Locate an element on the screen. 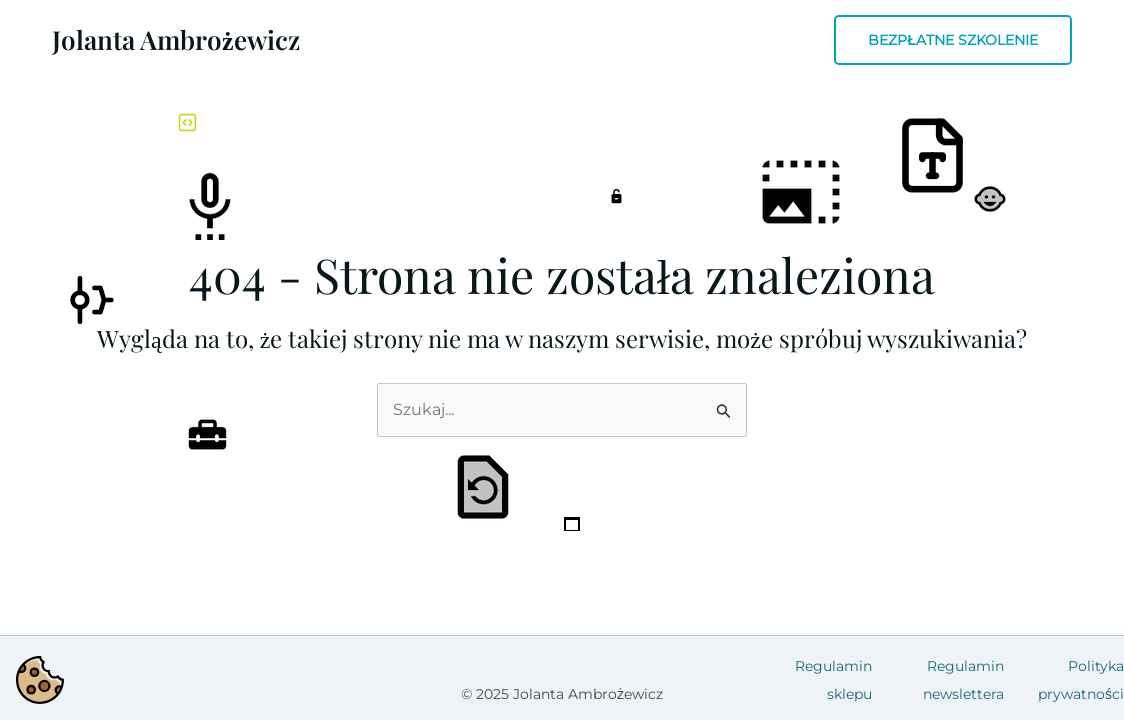 This screenshot has height=720, width=1124. view text or document file type is located at coordinates (932, 155).